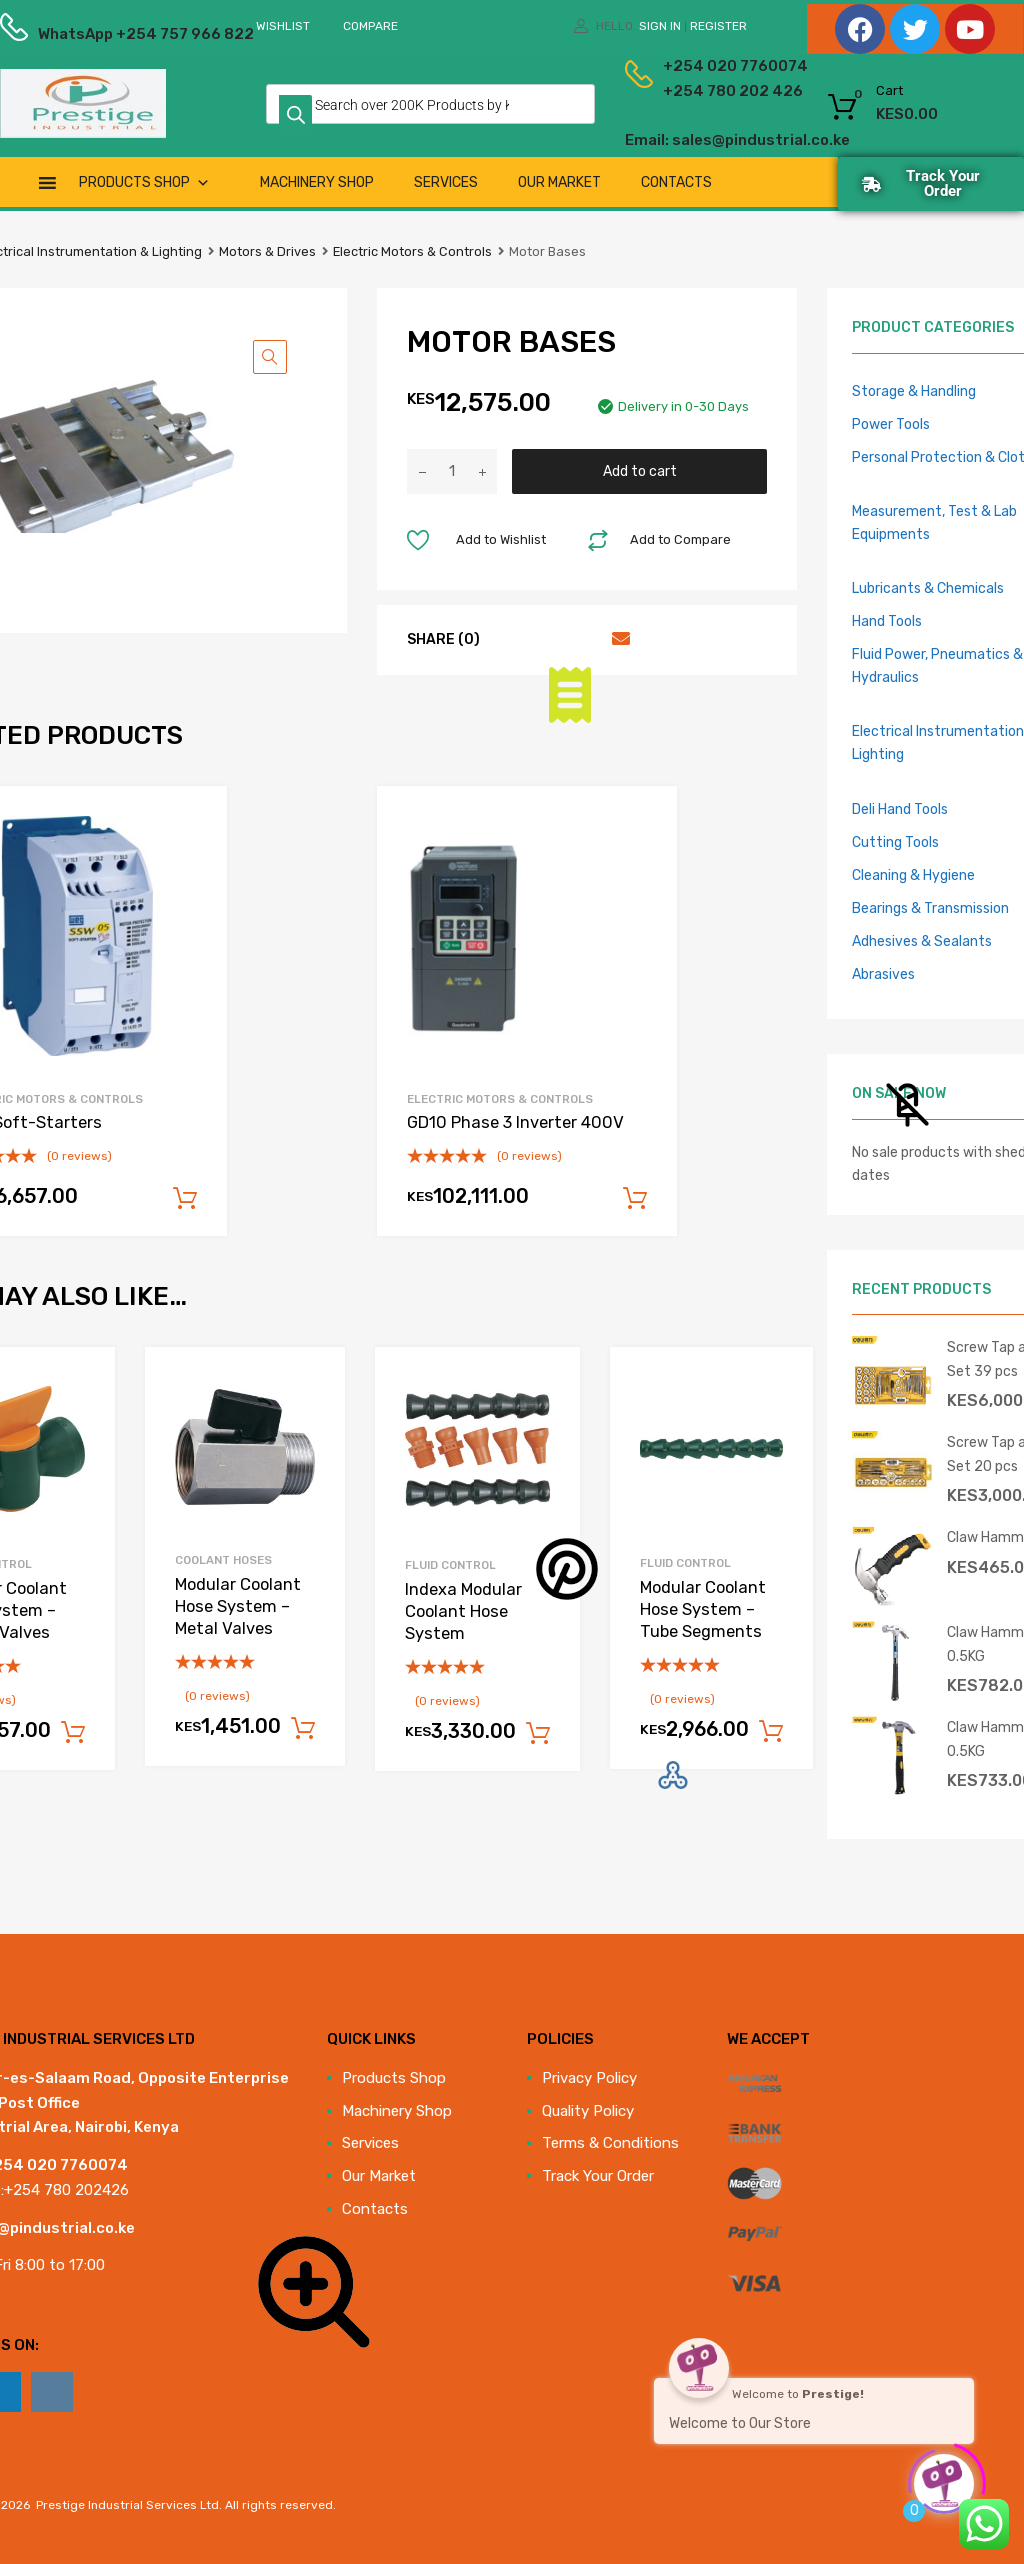 This screenshot has width=1024, height=2564. What do you see at coordinates (314, 2292) in the screenshot?
I see `zoom in on content` at bounding box center [314, 2292].